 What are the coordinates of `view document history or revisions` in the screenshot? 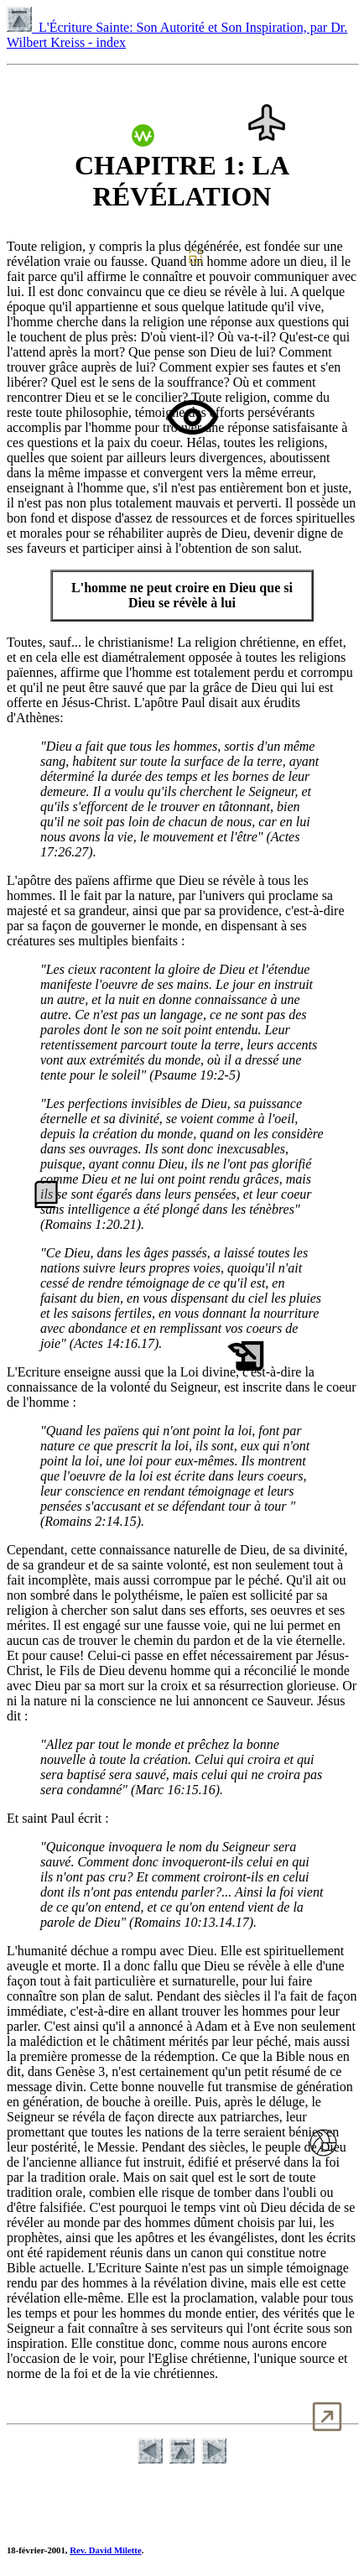 It's located at (247, 1356).